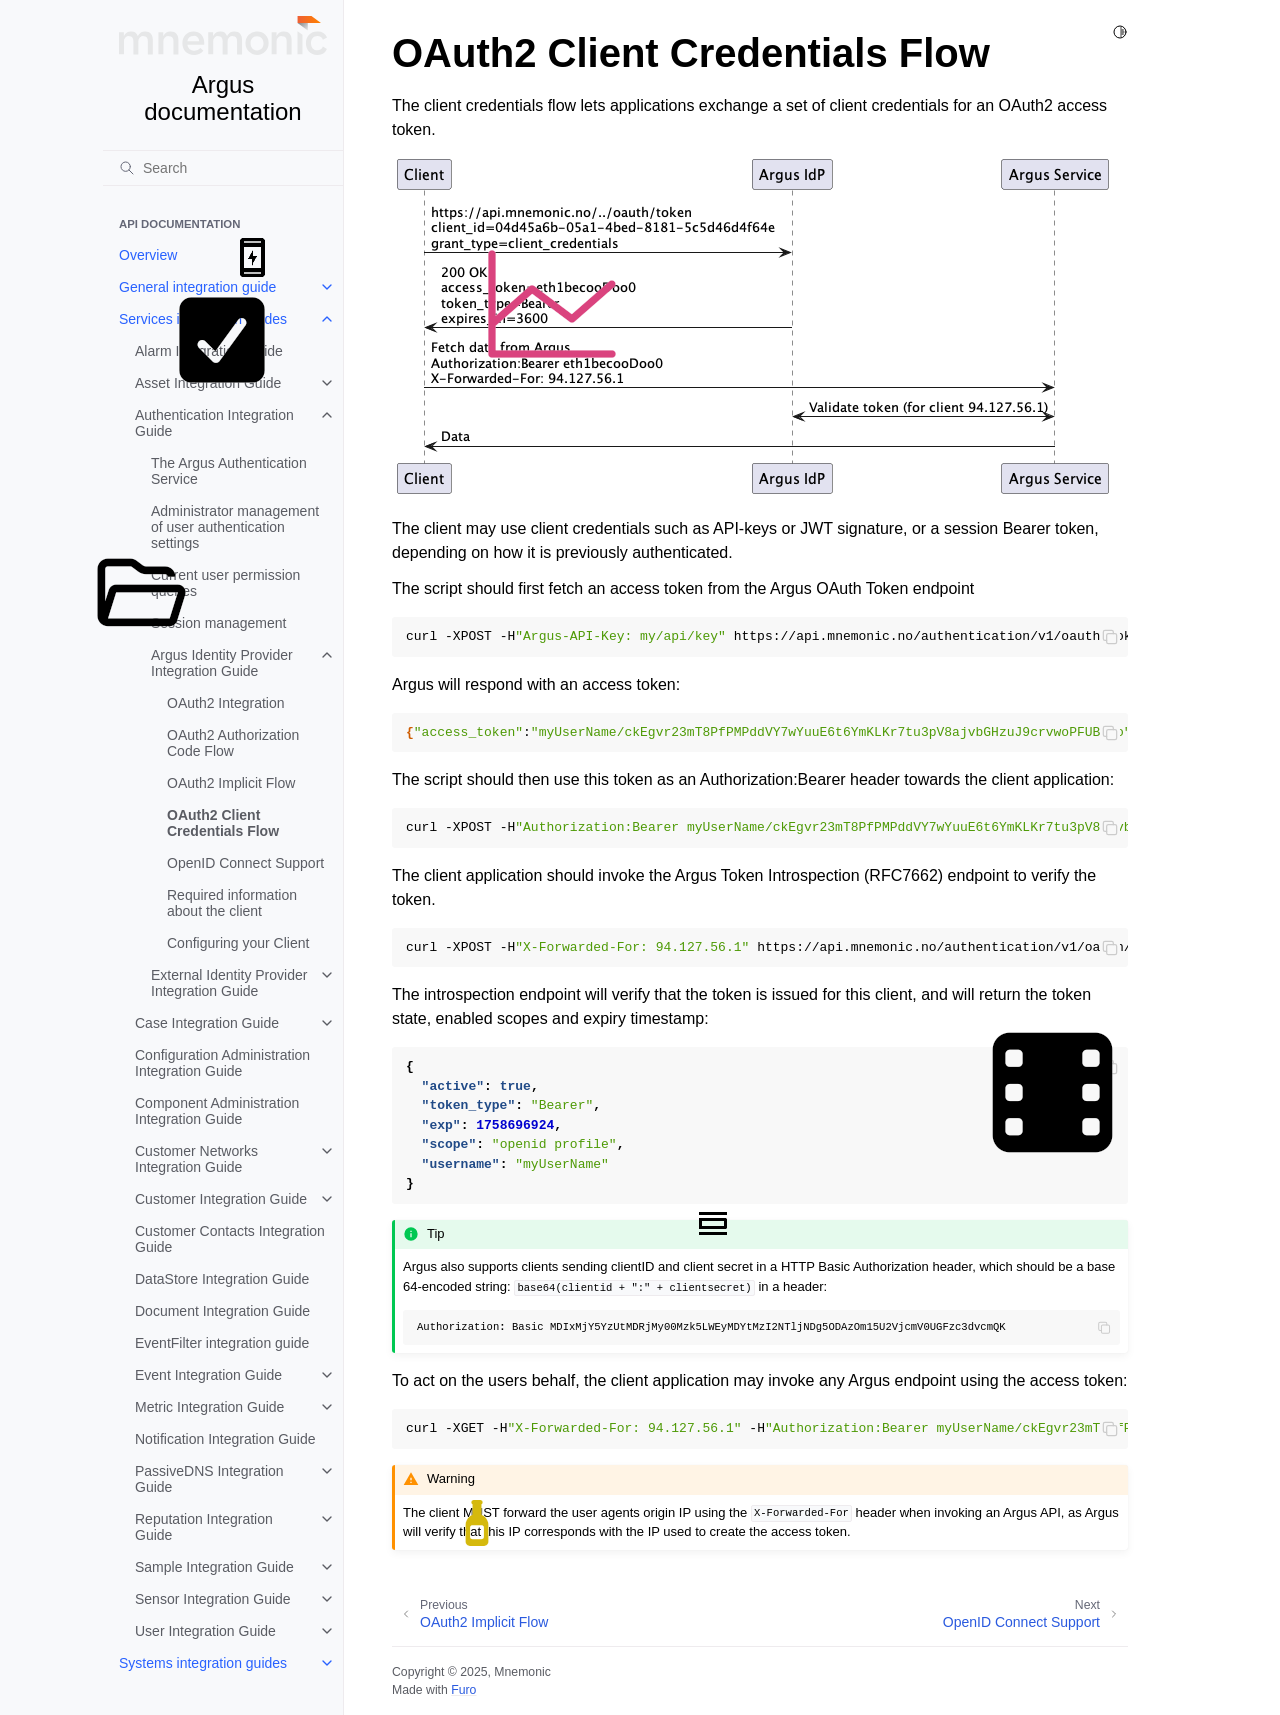 This screenshot has width=1280, height=1715. Describe the element at coordinates (1052, 1092) in the screenshot. I see `access video or film content` at that location.